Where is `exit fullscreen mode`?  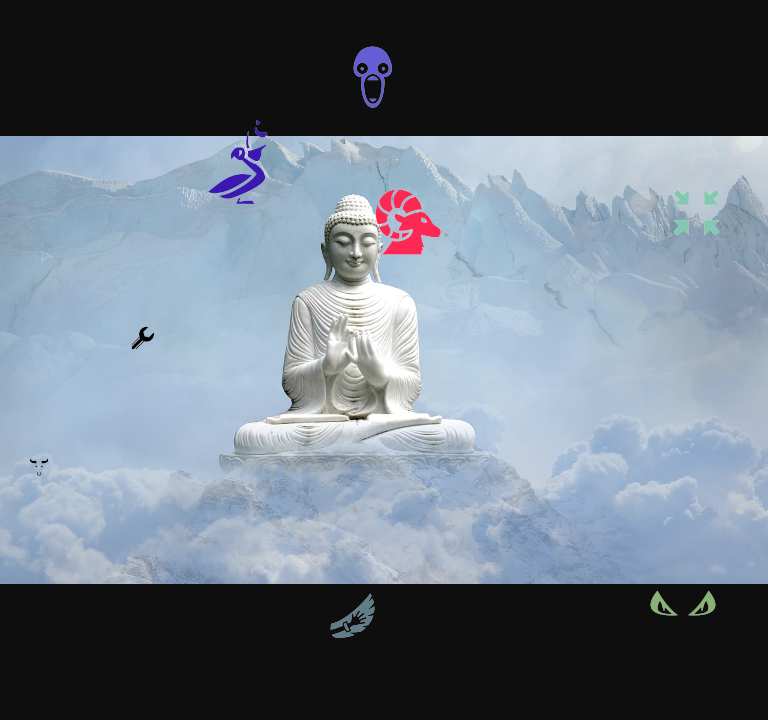
exit fullscreen mode is located at coordinates (696, 212).